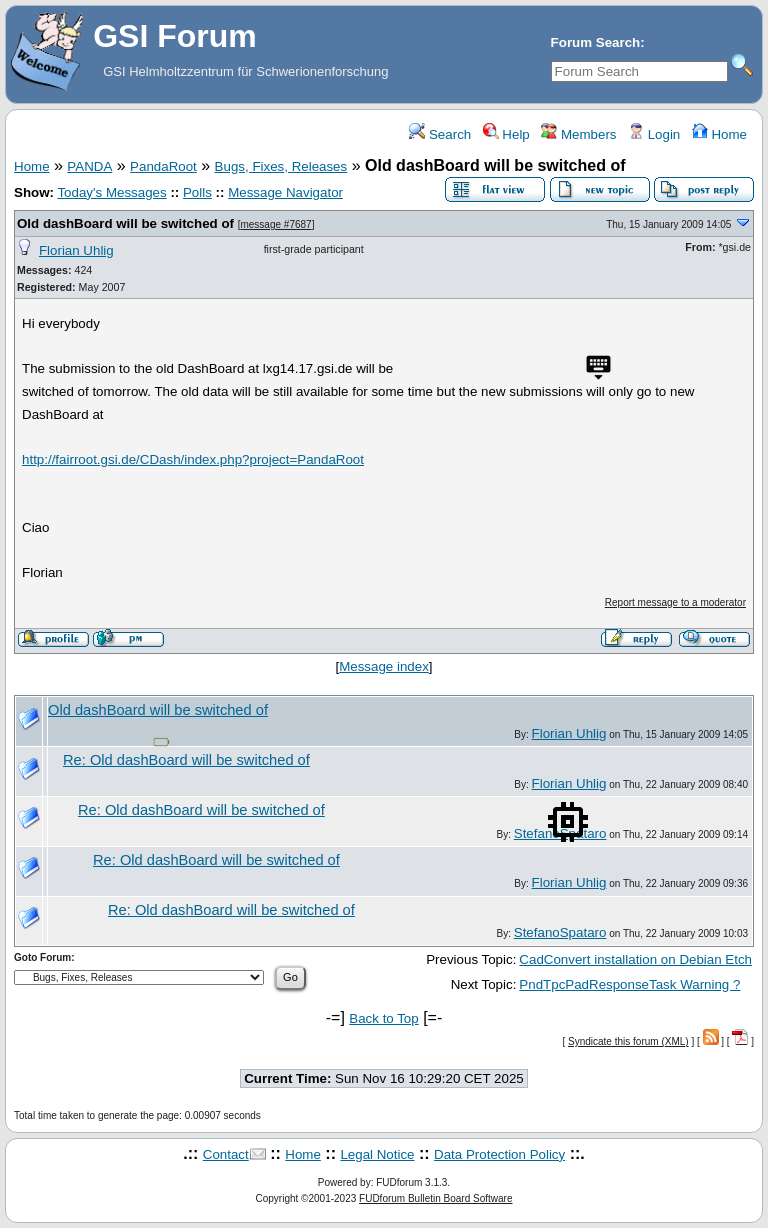 This screenshot has width=768, height=1228. Describe the element at coordinates (568, 822) in the screenshot. I see `view device memory or storage info` at that location.